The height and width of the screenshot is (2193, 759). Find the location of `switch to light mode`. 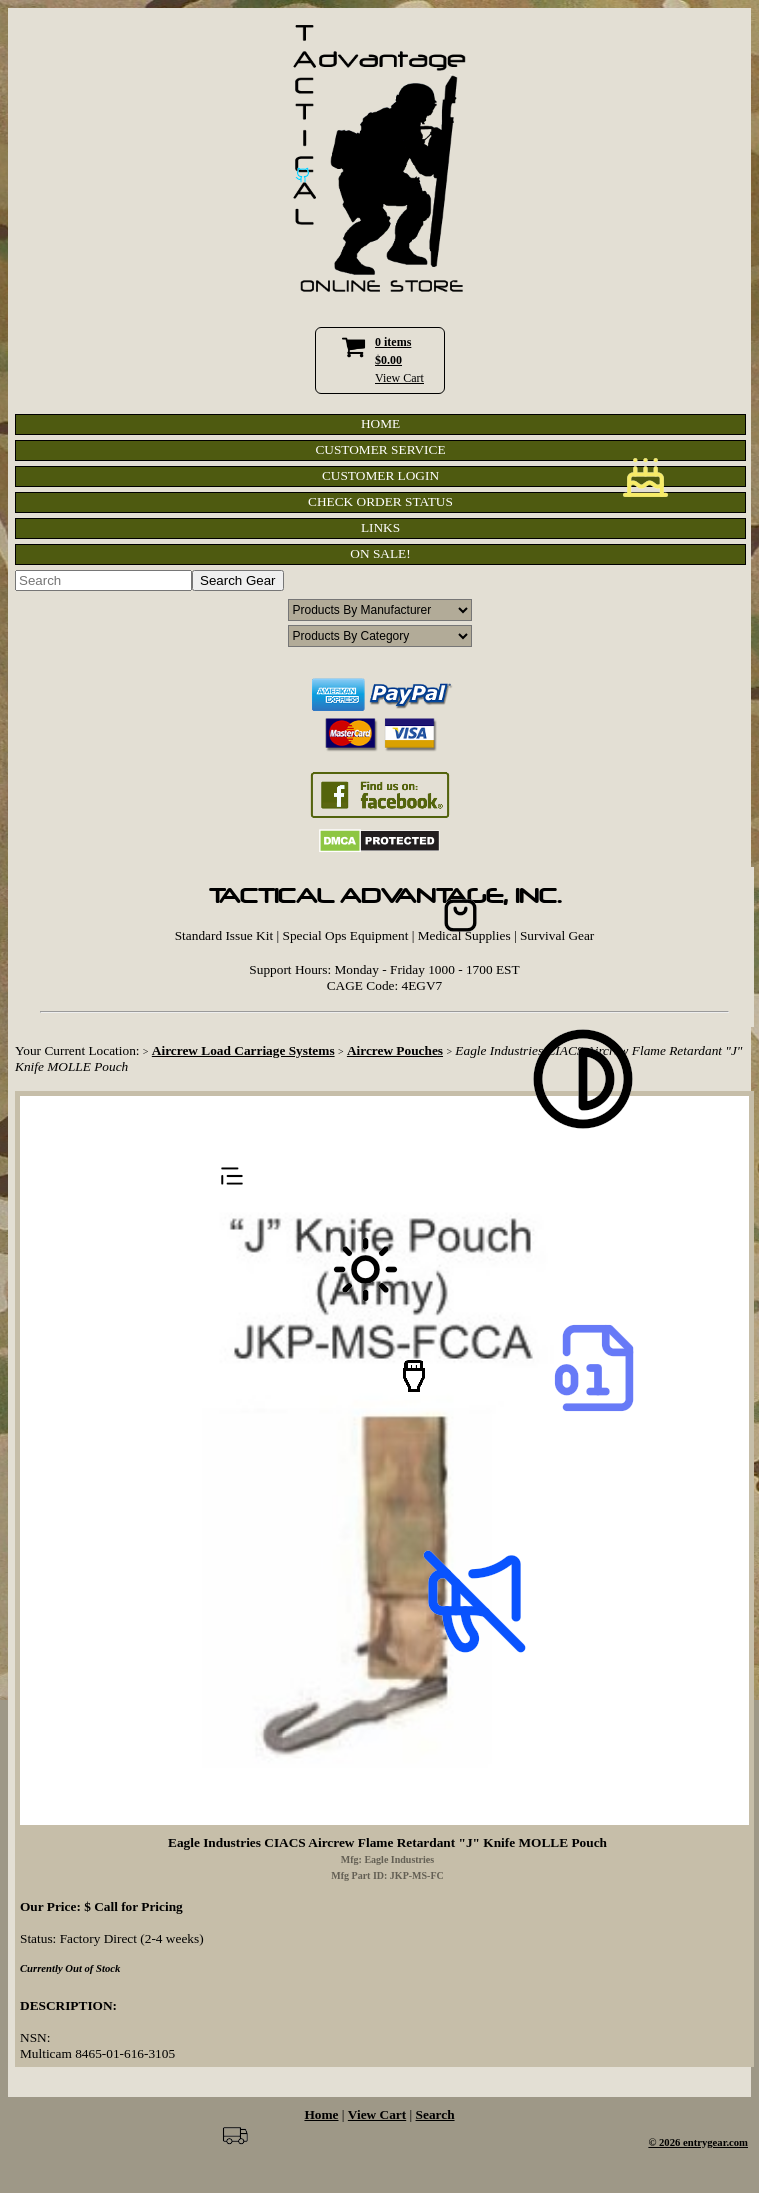

switch to light mode is located at coordinates (365, 1269).